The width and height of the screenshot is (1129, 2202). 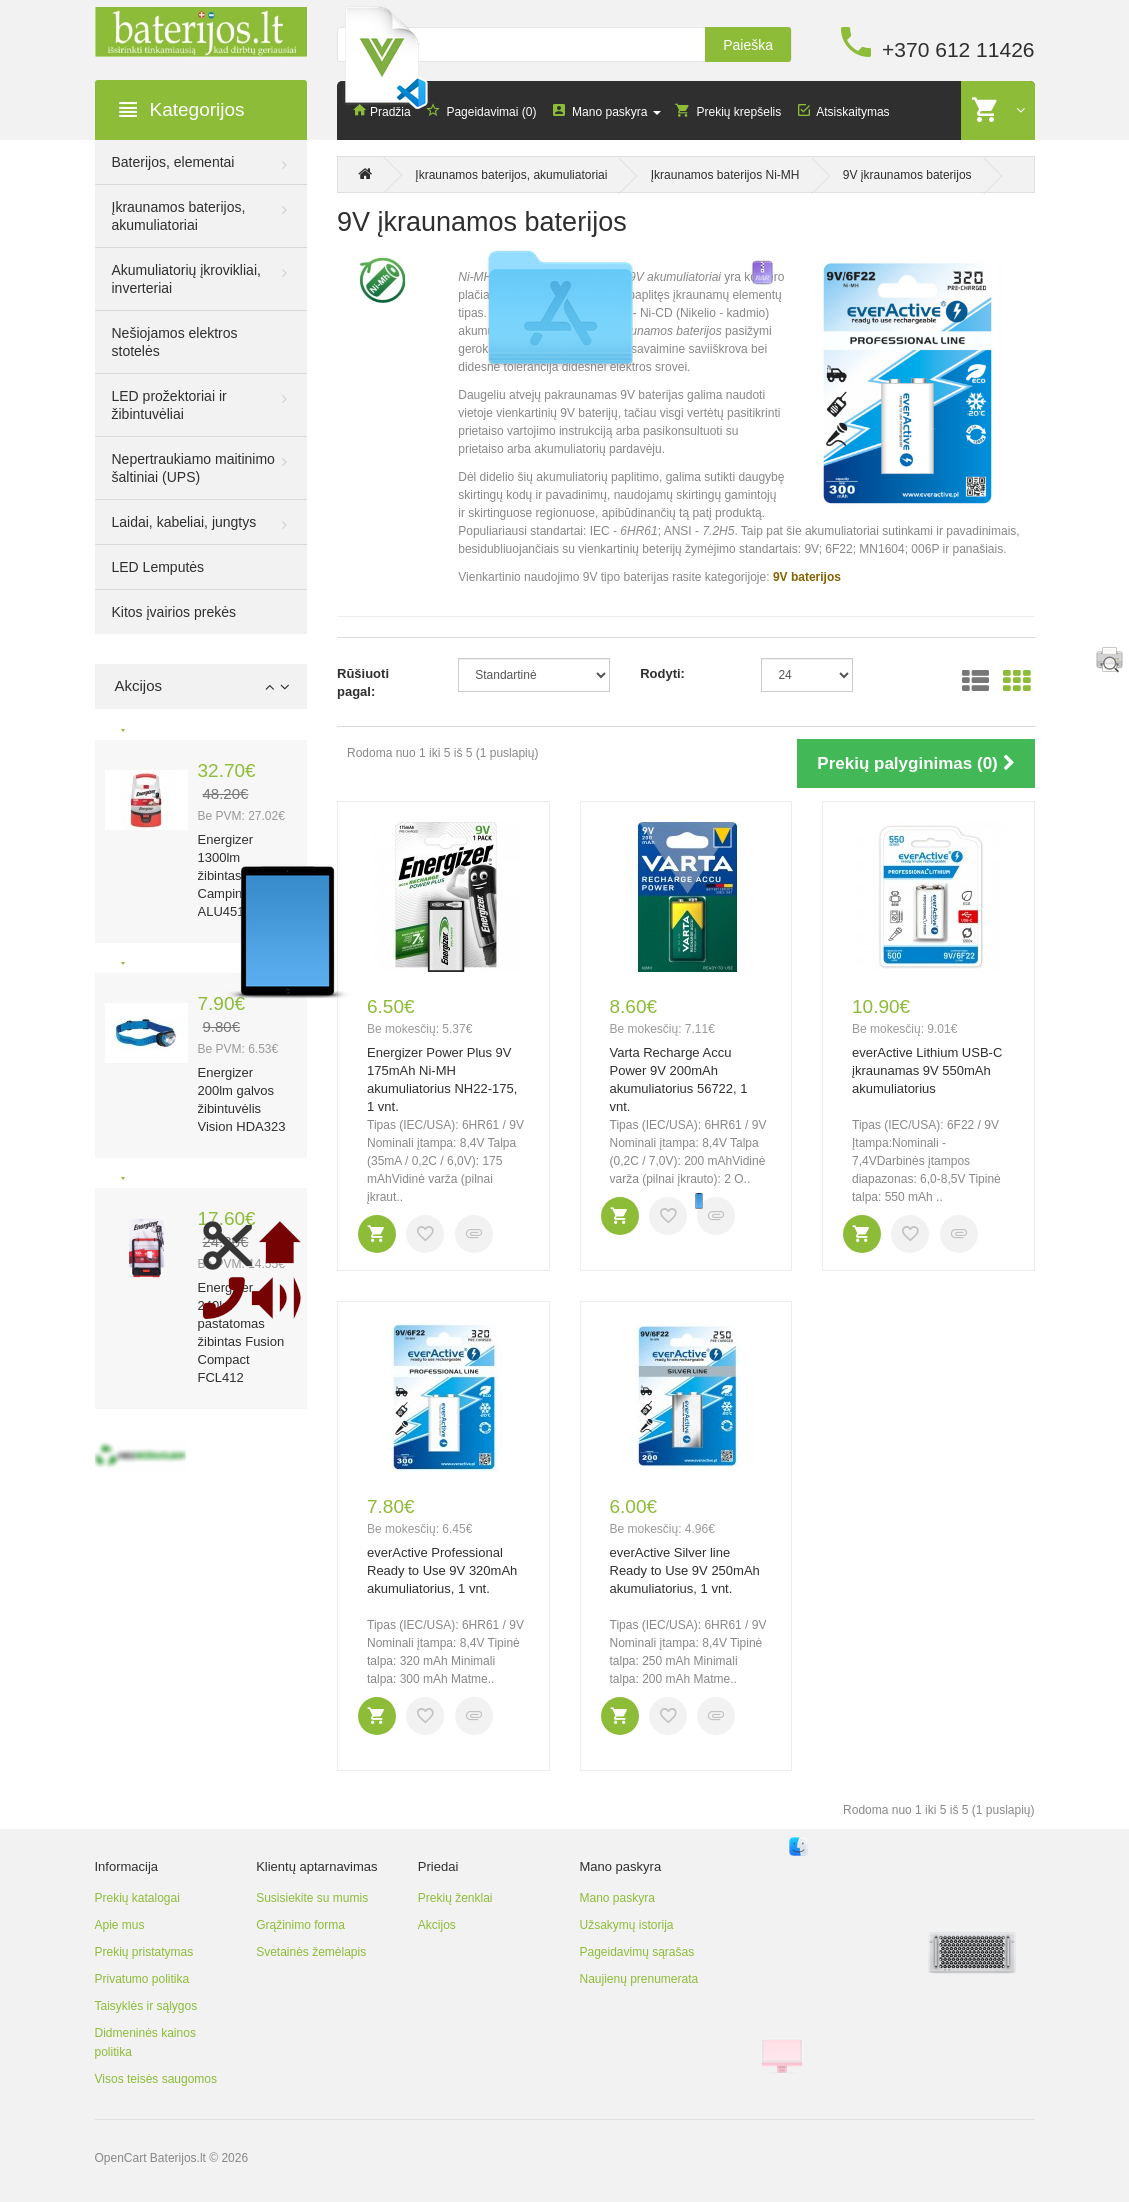 What do you see at coordinates (782, 2055) in the screenshot?
I see `indicates this mac in system preferences or finder` at bounding box center [782, 2055].